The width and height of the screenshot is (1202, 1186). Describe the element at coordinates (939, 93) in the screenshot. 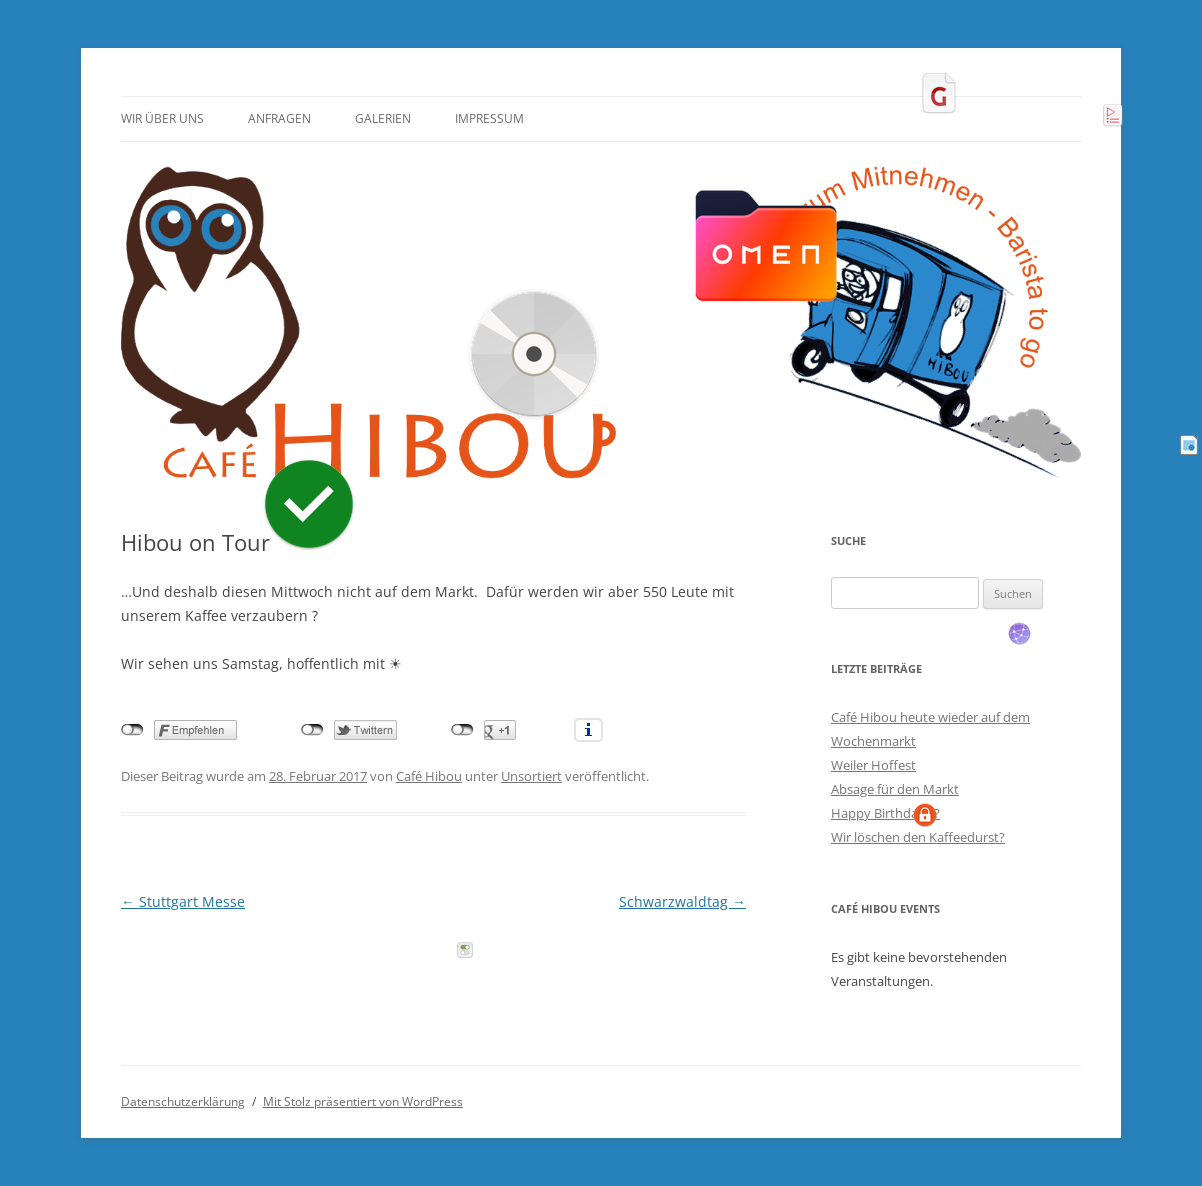

I see `a g-code file for 3D printing or CNC machining` at that location.